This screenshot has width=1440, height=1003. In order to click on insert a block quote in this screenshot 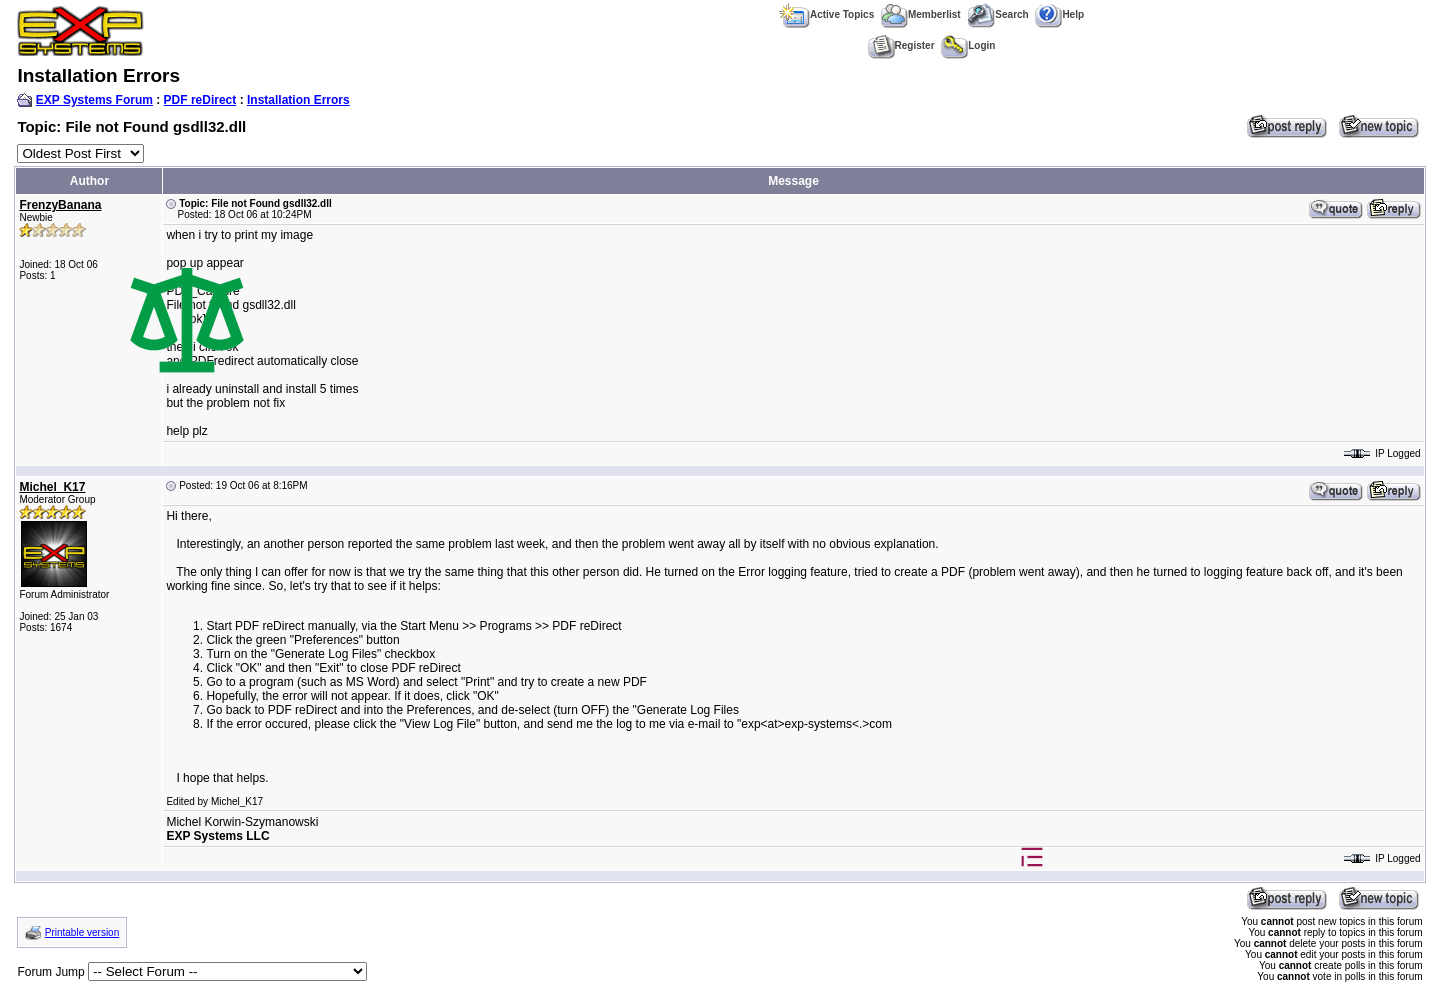, I will do `click(1032, 857)`.